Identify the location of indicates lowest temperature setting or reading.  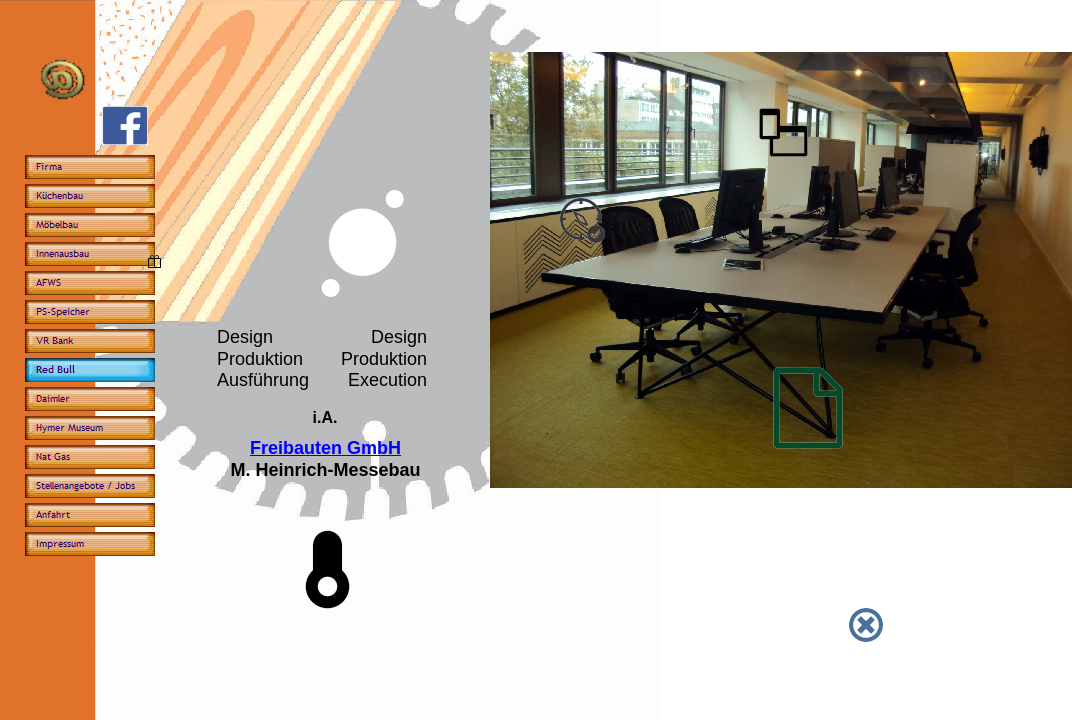
(327, 569).